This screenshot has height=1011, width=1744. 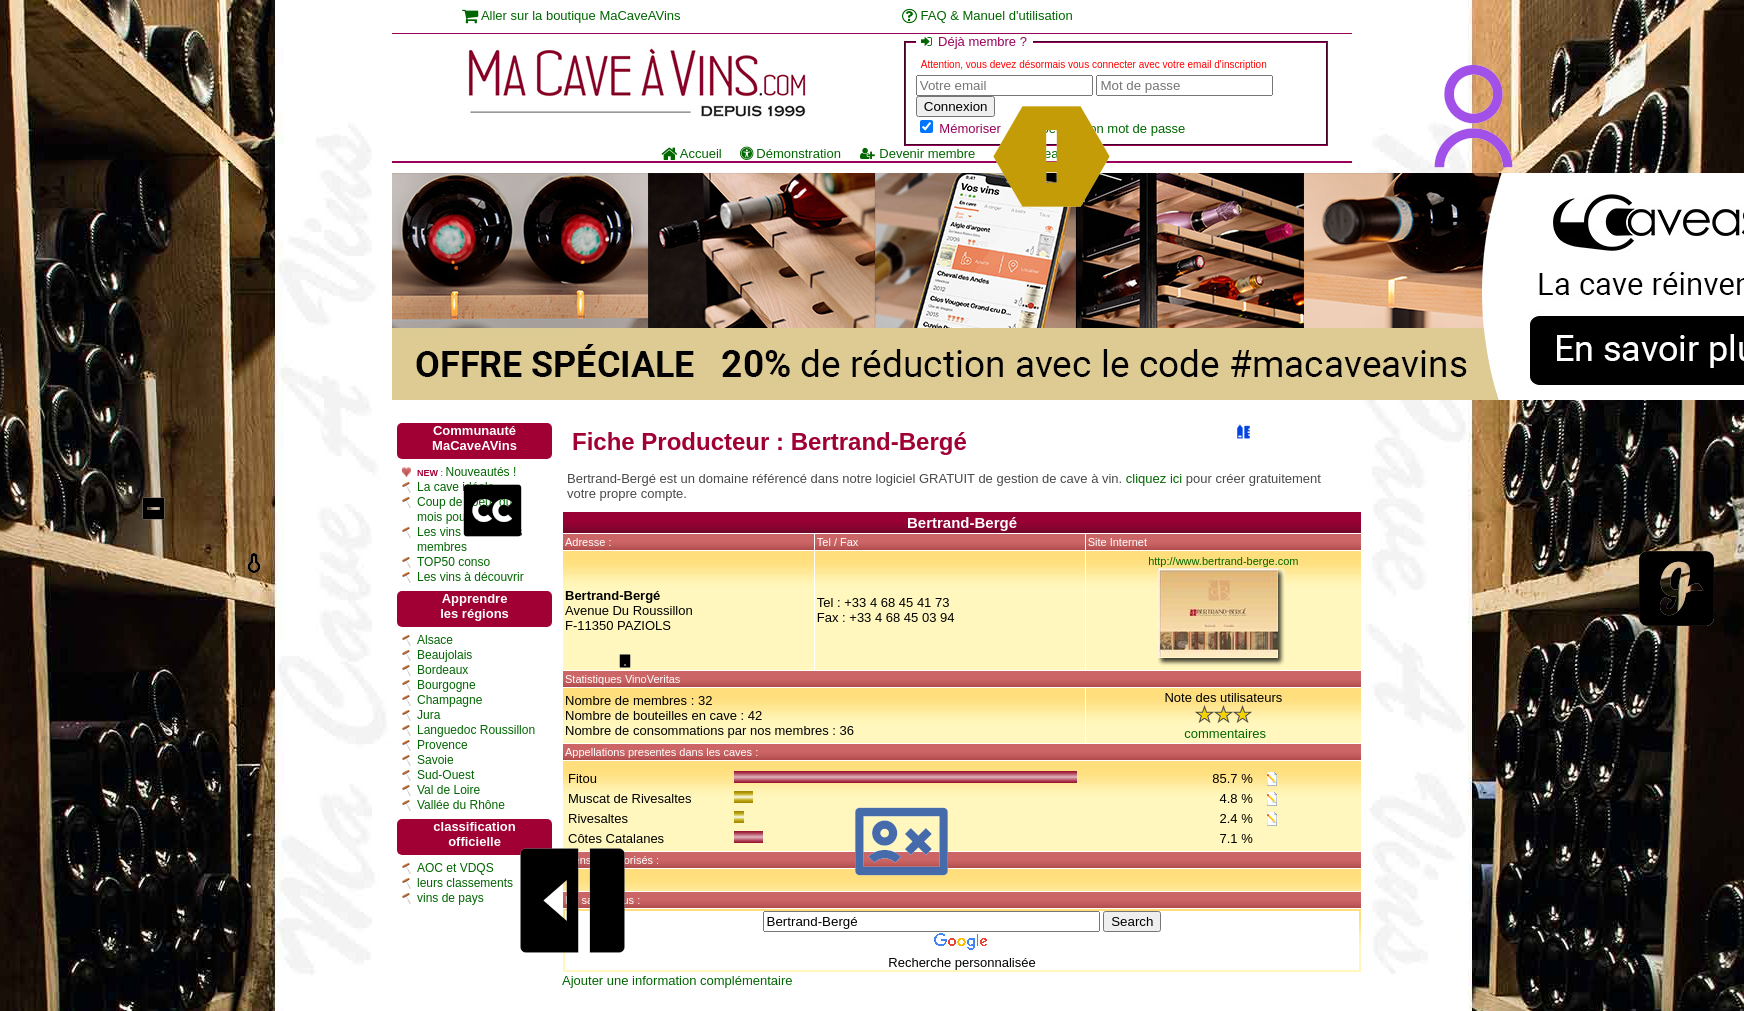 I want to click on indicates high temperature or heat warning, so click(x=254, y=563).